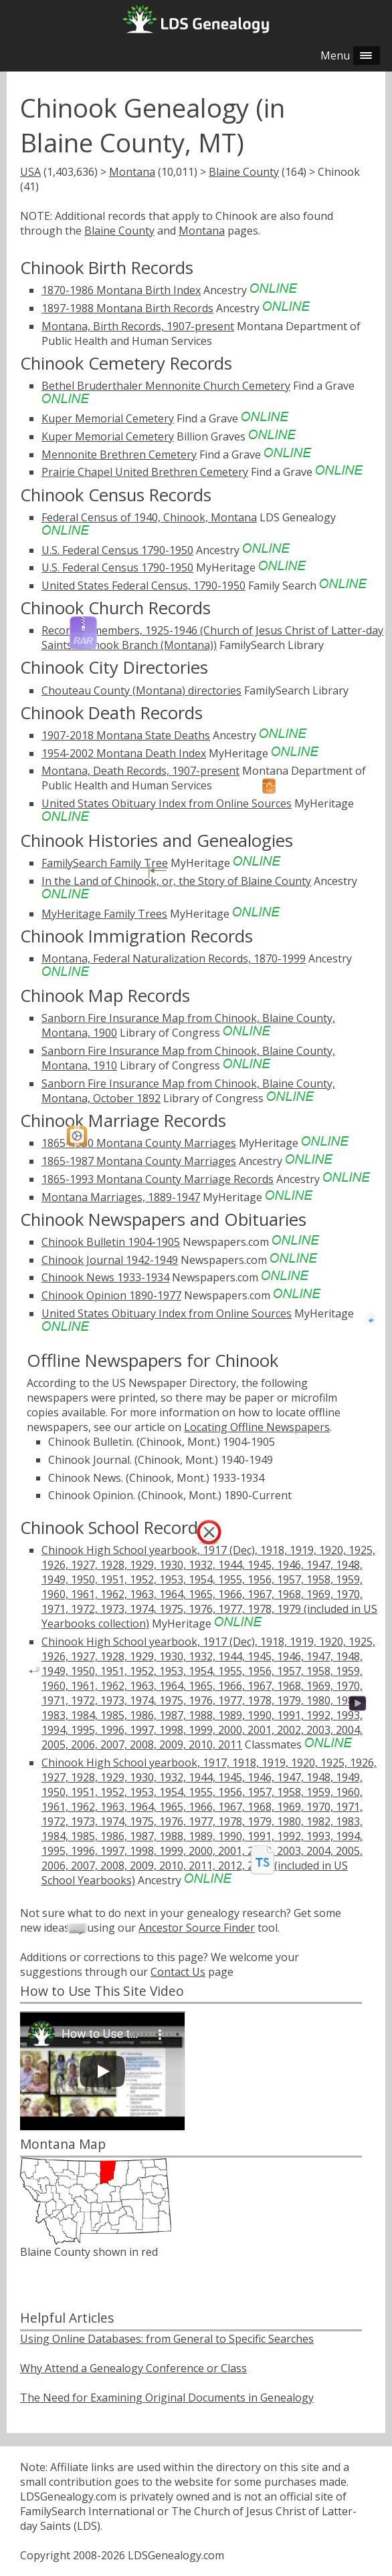 This screenshot has height=2576, width=392. I want to click on a typescript source code file, so click(262, 1859).